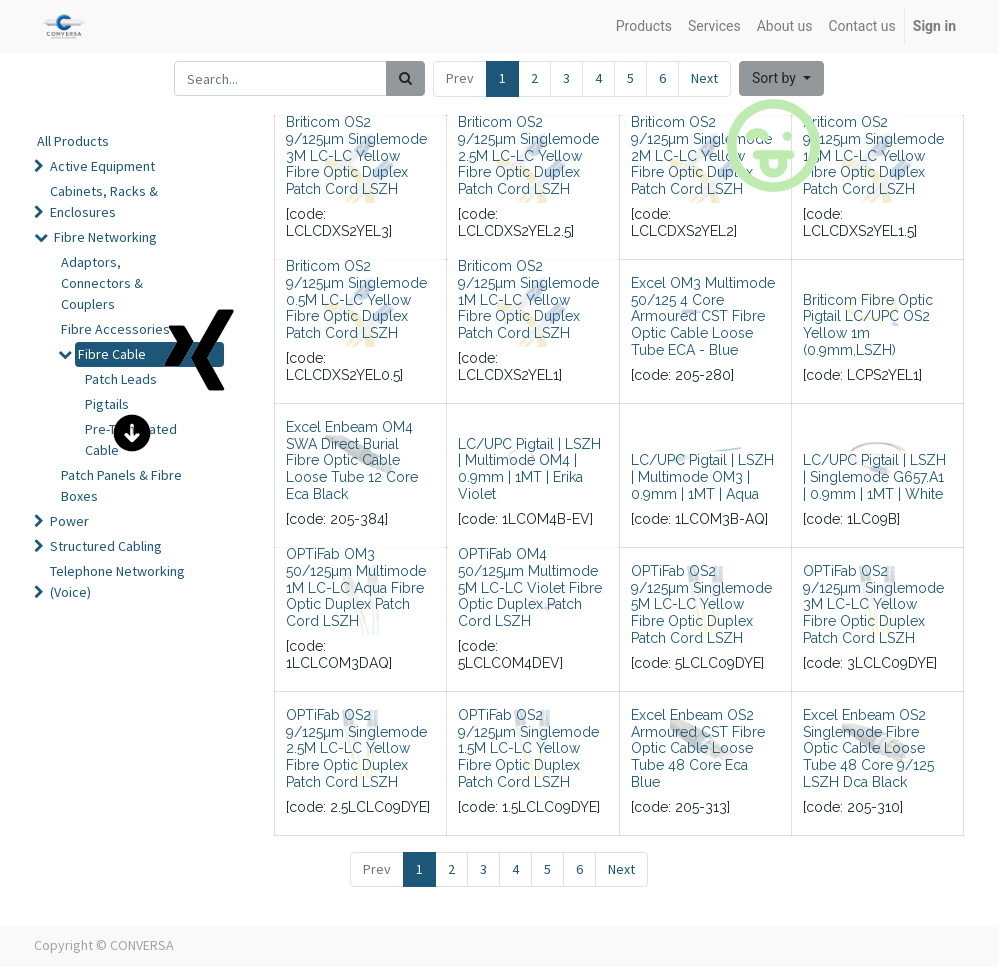 This screenshot has width=998, height=967. What do you see at coordinates (773, 145) in the screenshot?
I see `add a playful or joking tone to a message` at bounding box center [773, 145].